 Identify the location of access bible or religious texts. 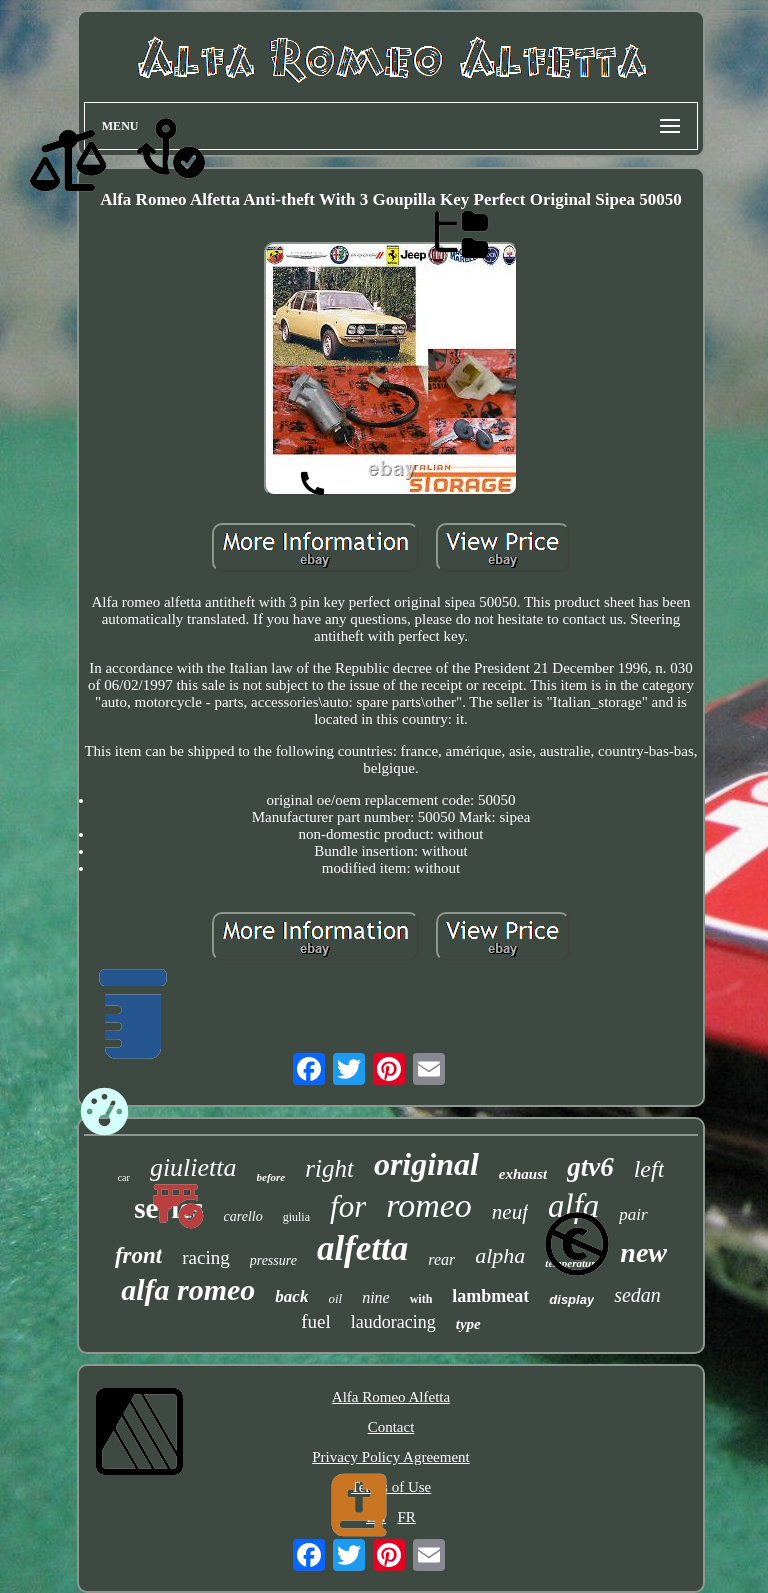
(359, 1505).